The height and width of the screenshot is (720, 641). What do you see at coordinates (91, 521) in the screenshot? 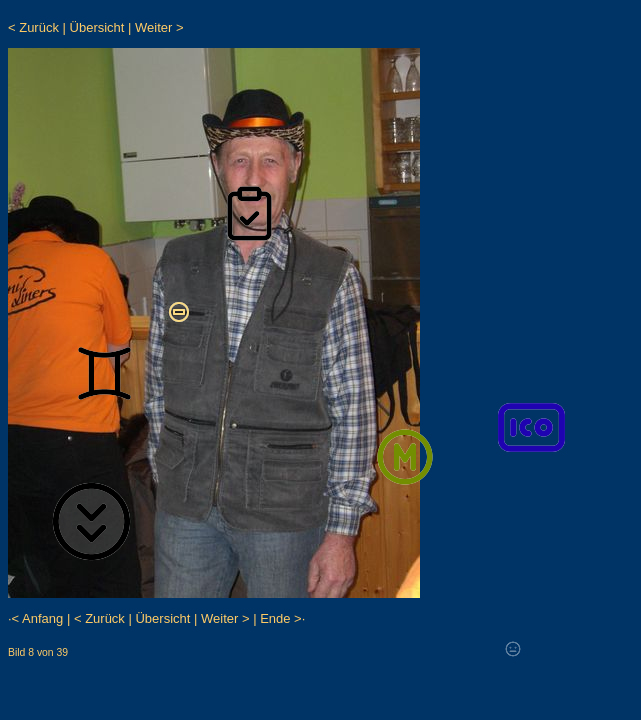
I see `expand to show more content below` at bounding box center [91, 521].